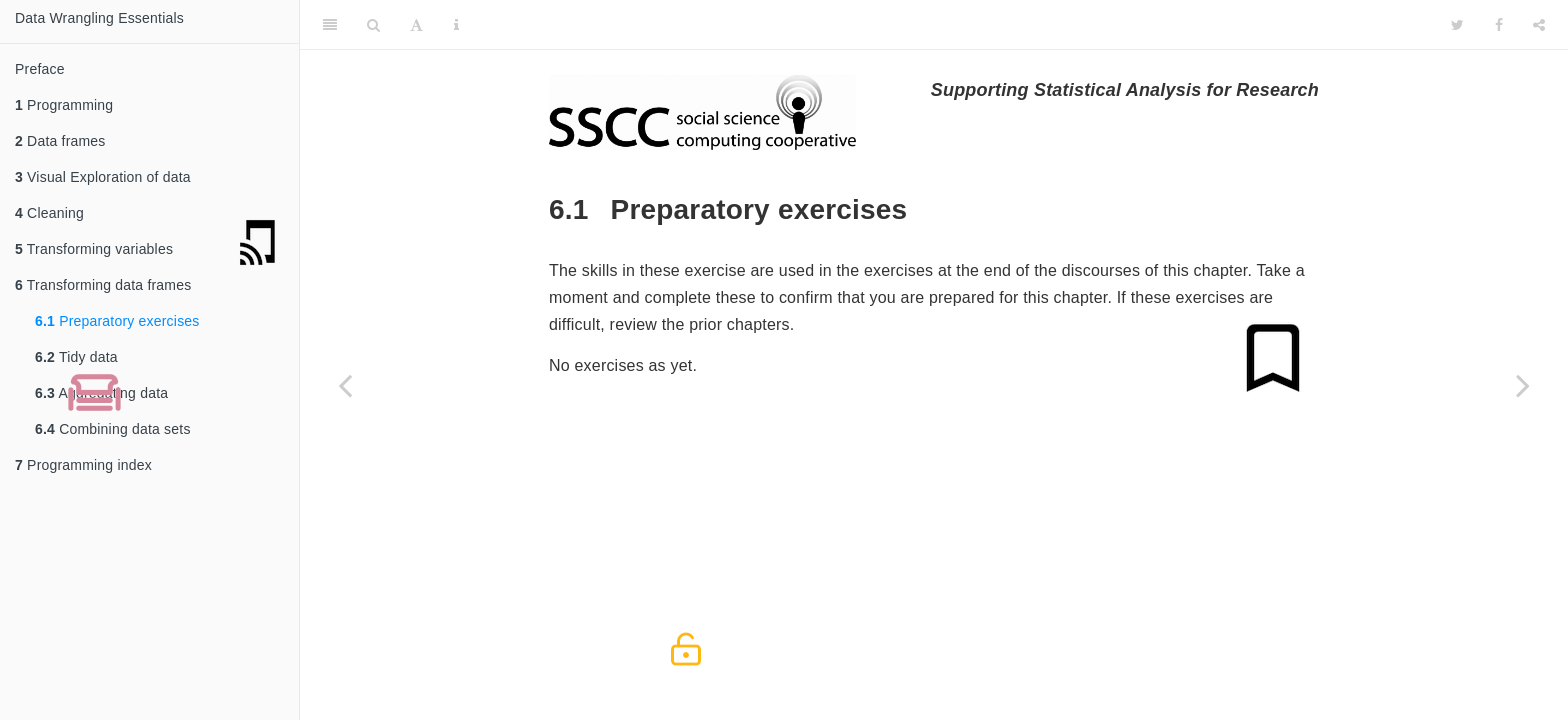 This screenshot has width=1568, height=720. Describe the element at coordinates (260, 242) in the screenshot. I see `tap to connect device via NFC or wireless` at that location.